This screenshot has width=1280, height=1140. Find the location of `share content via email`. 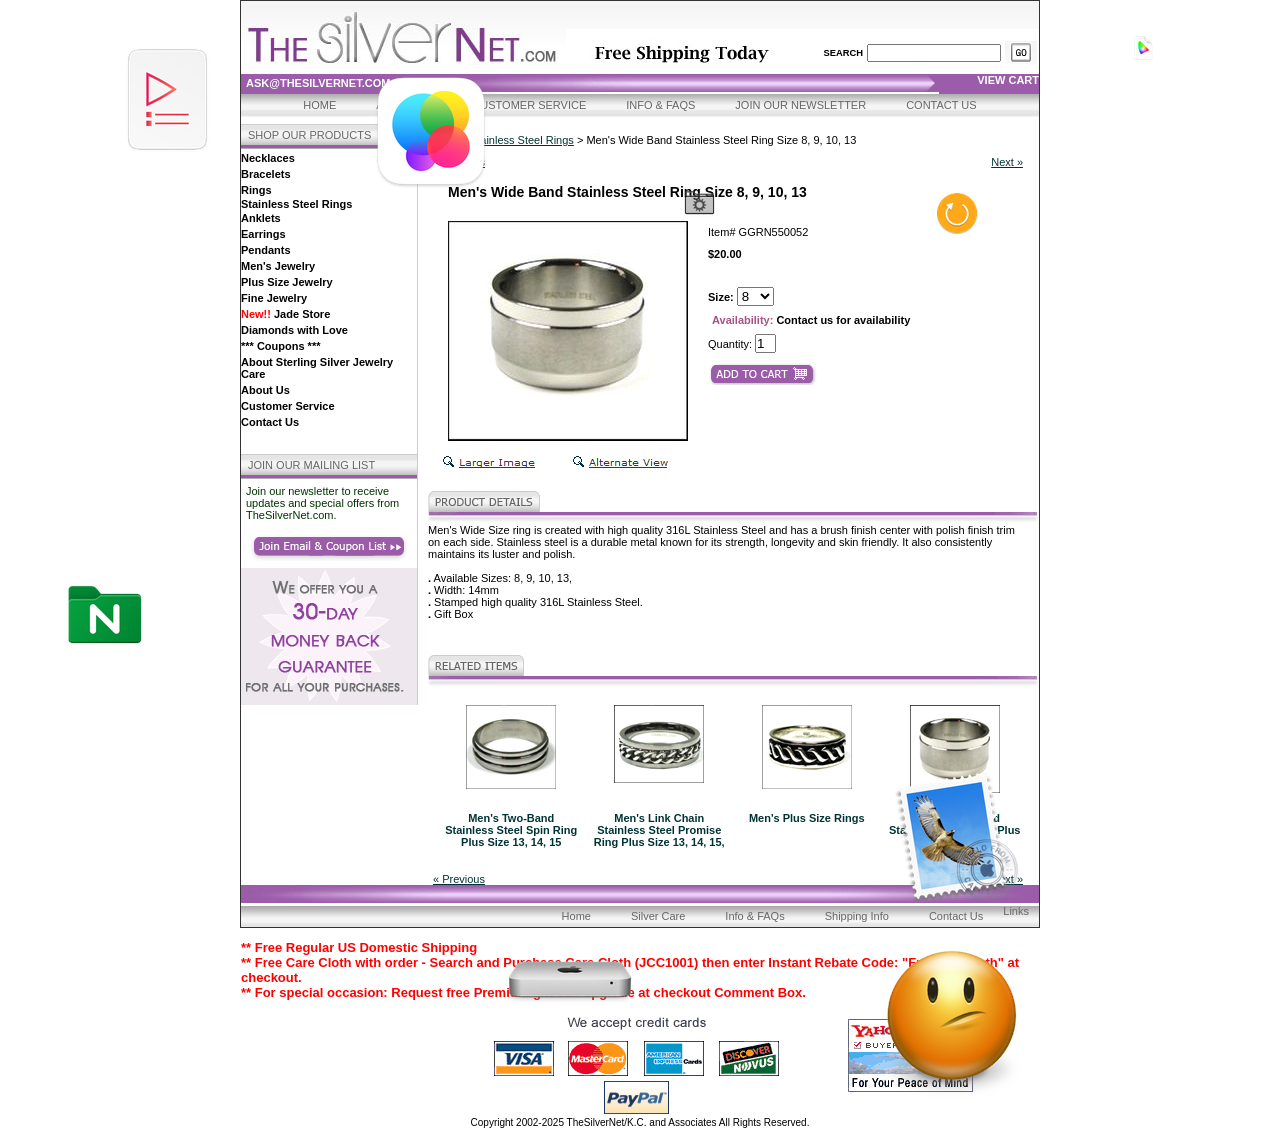

share content via email is located at coordinates (952, 836).